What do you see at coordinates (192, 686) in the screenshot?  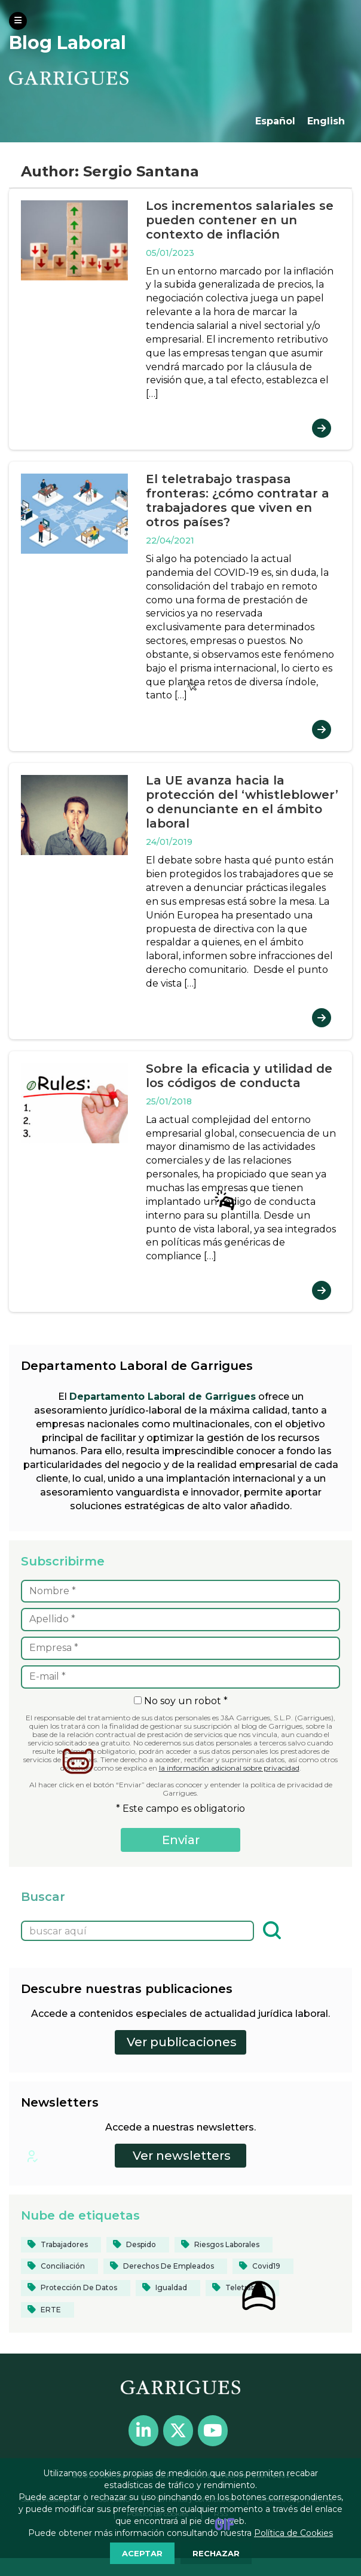 I see `click or tap to interact` at bounding box center [192, 686].